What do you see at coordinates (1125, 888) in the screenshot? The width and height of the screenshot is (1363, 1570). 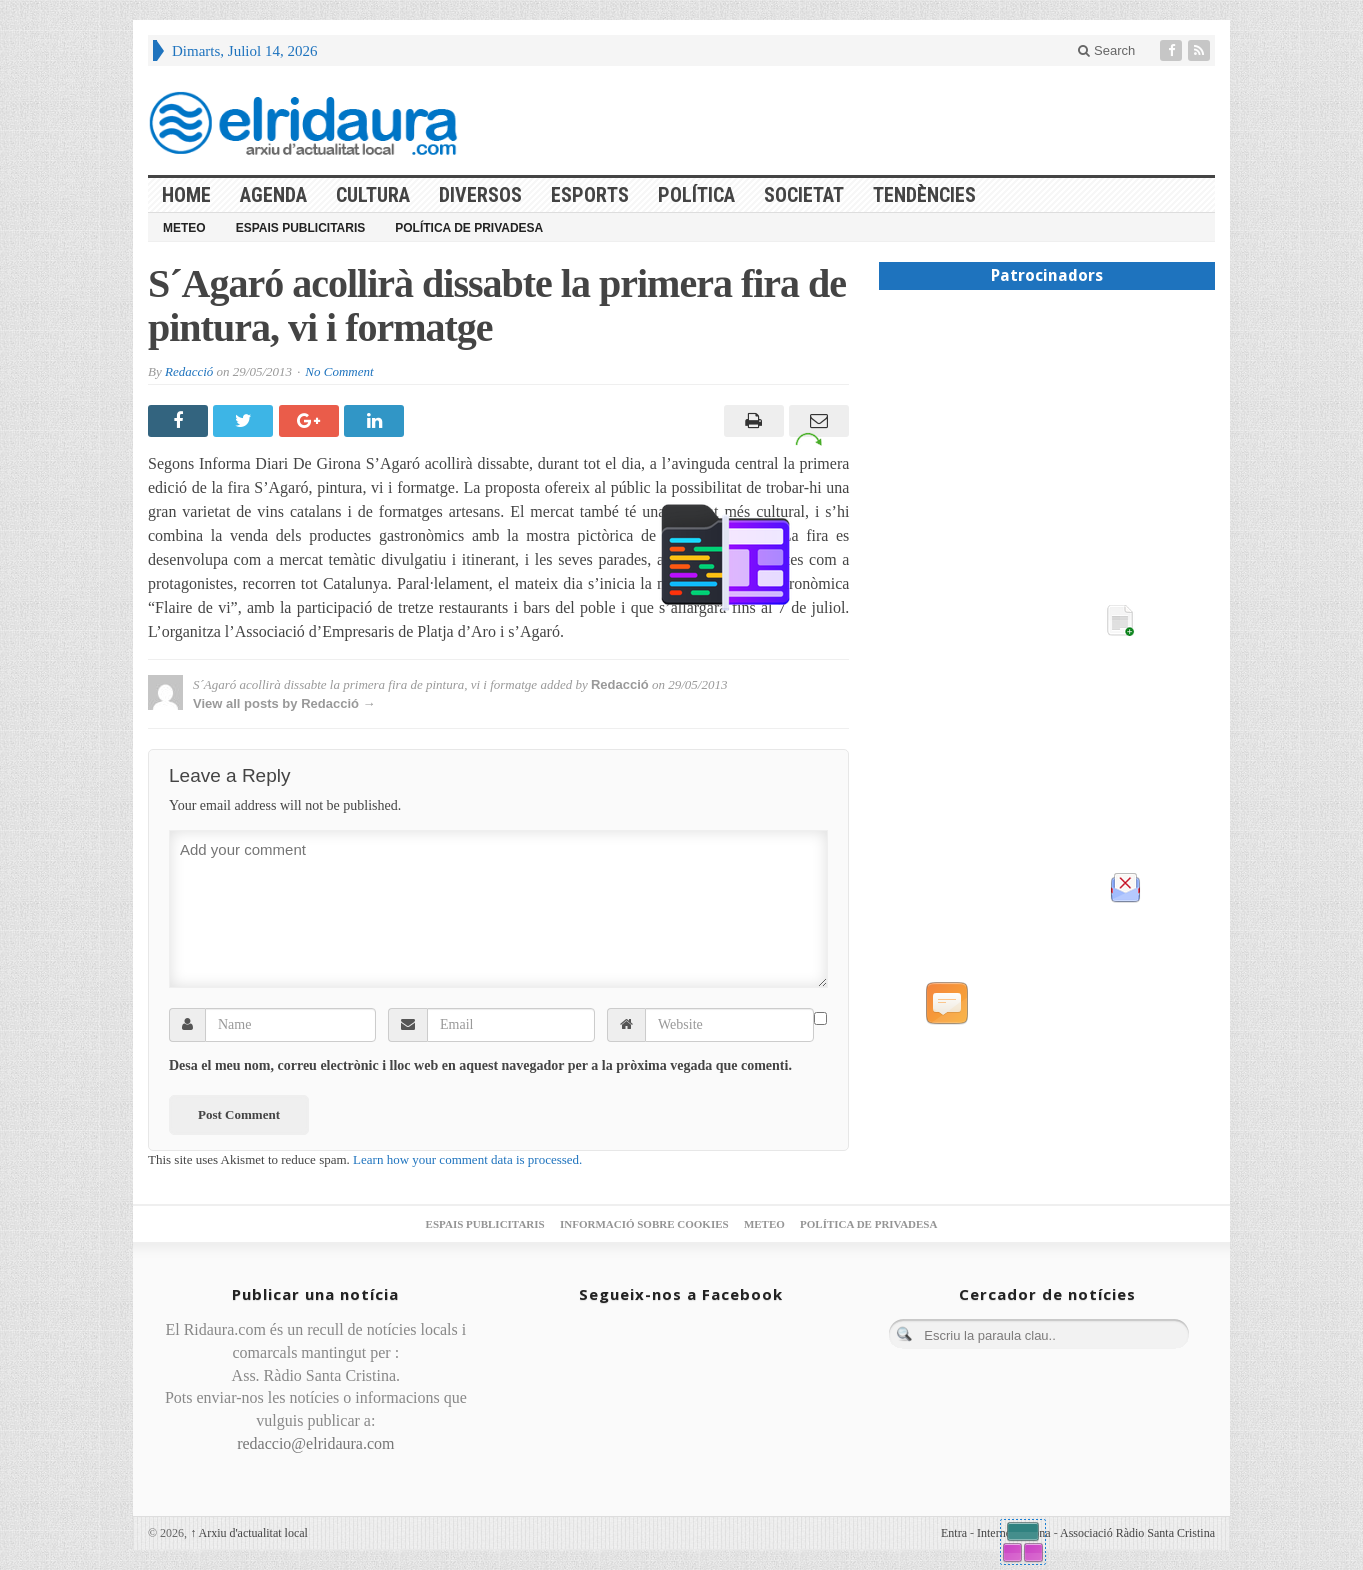 I see `mark email as spam or junk` at bounding box center [1125, 888].